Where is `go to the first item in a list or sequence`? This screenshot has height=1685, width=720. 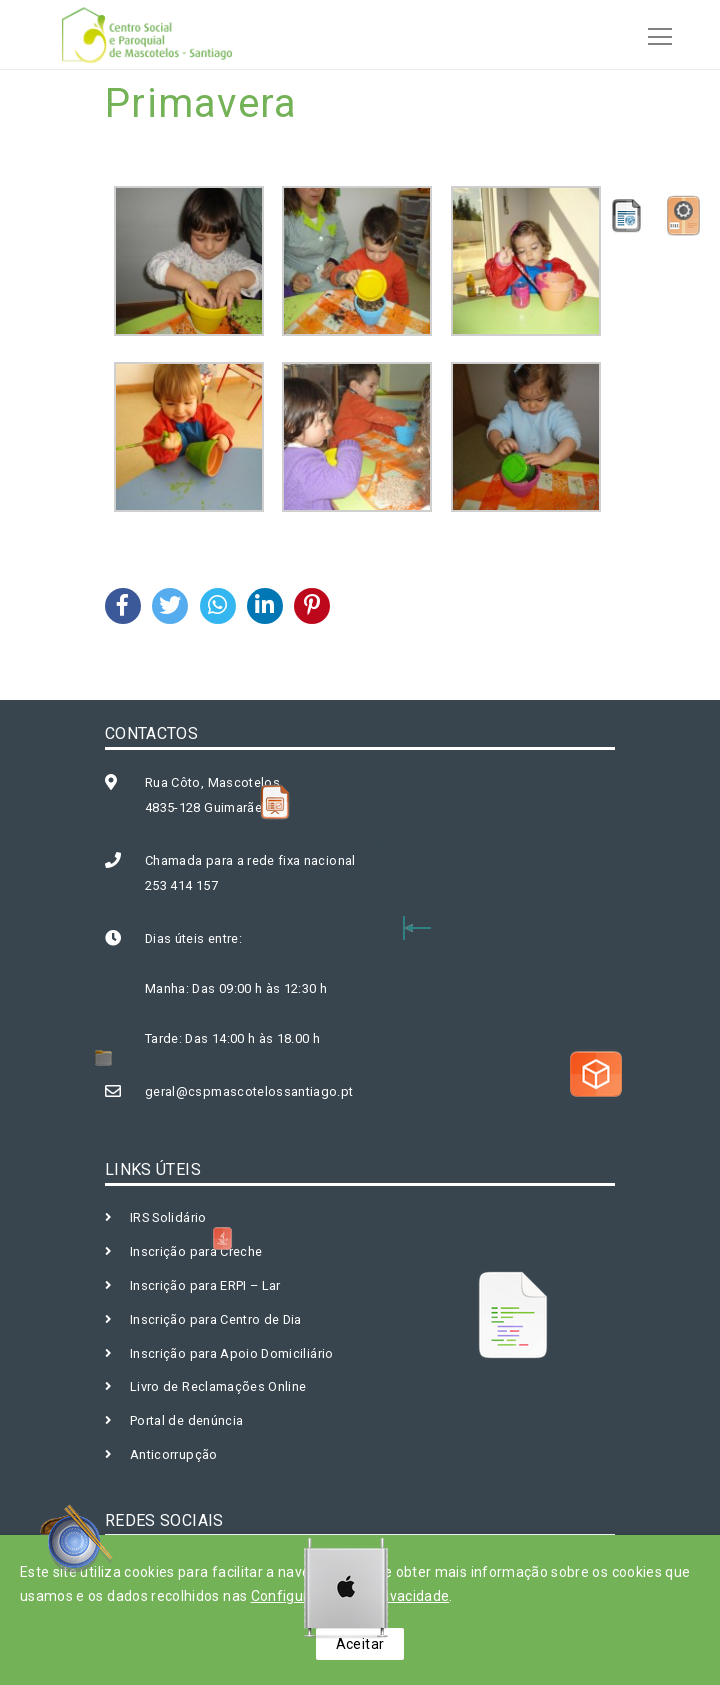 go to the first item in a list or sequence is located at coordinates (417, 928).